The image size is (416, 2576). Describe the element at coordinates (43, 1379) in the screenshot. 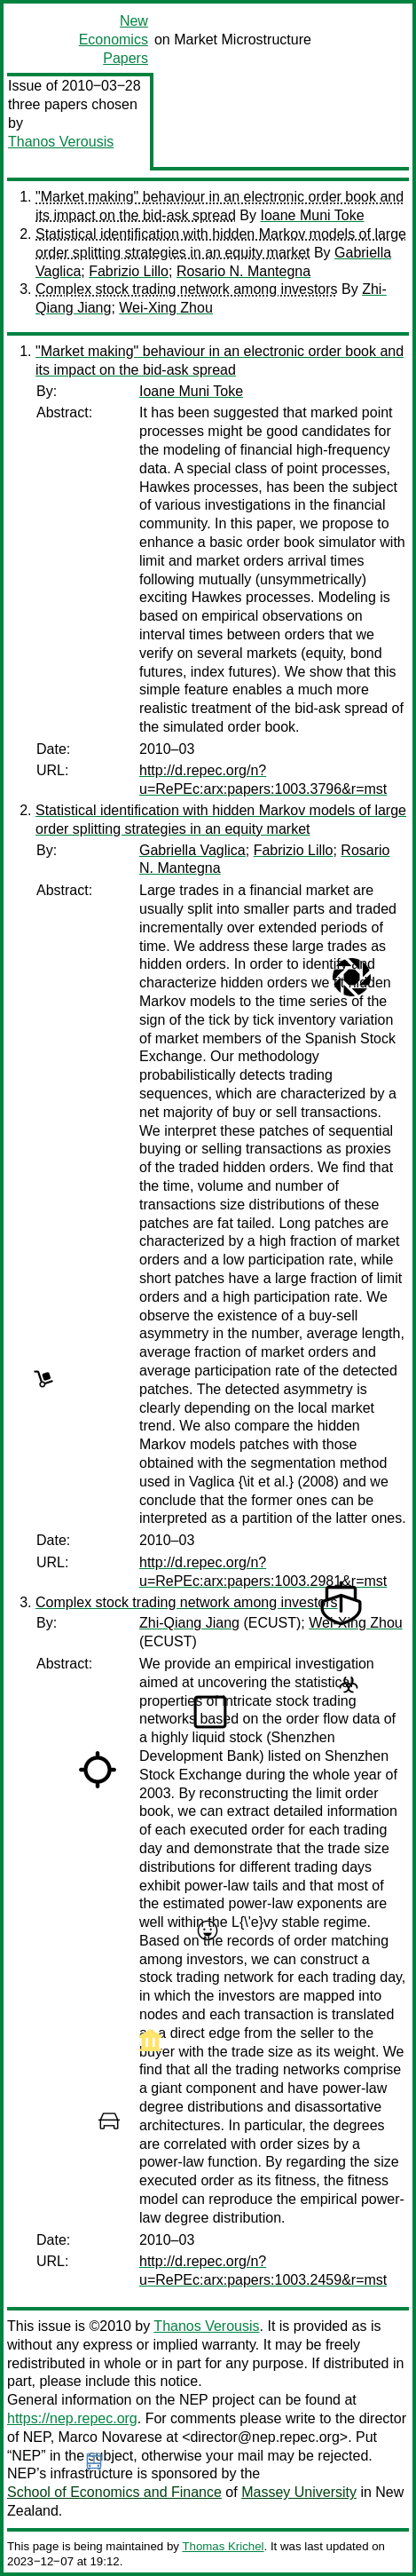

I see `shipping or delivery in progress` at that location.